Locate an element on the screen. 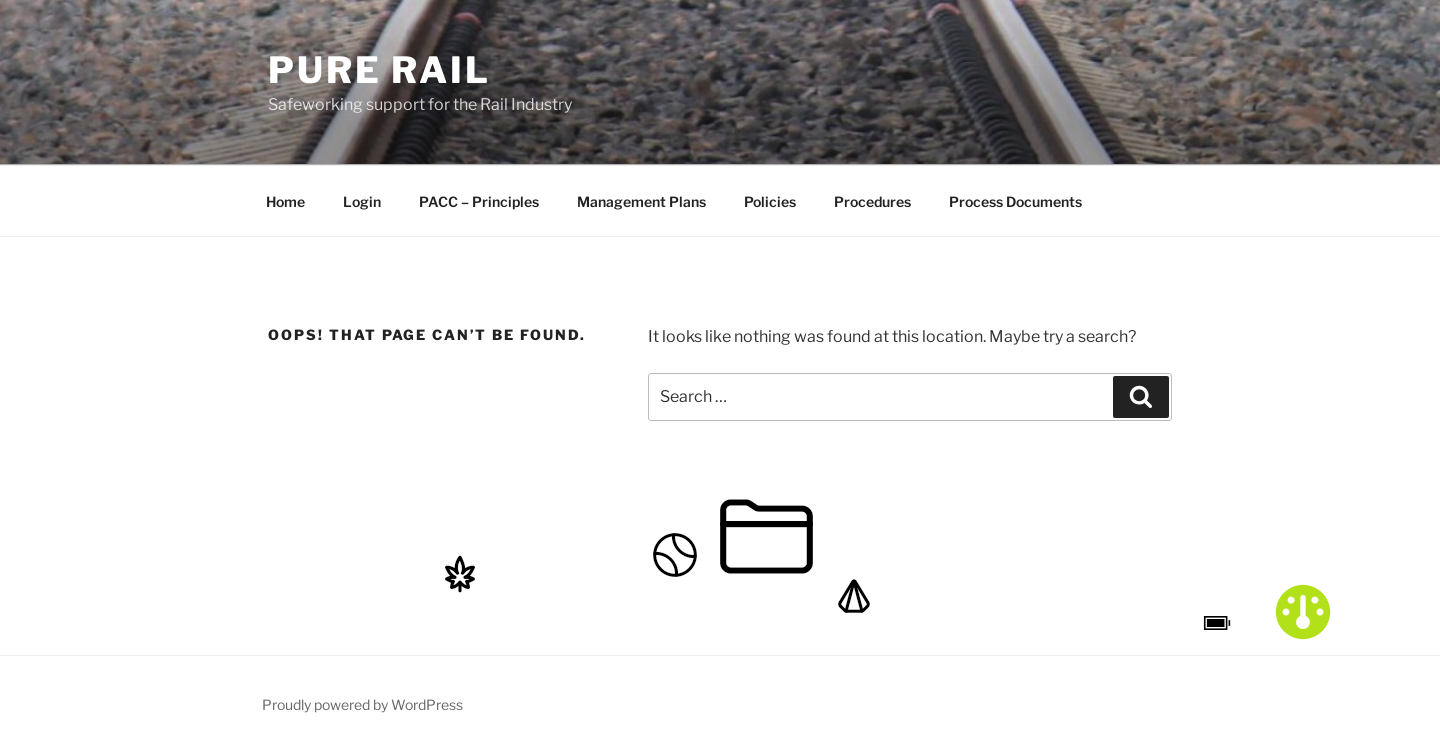 This screenshot has height=752, width=1440. view performance metrics or system speed is located at coordinates (1303, 612).